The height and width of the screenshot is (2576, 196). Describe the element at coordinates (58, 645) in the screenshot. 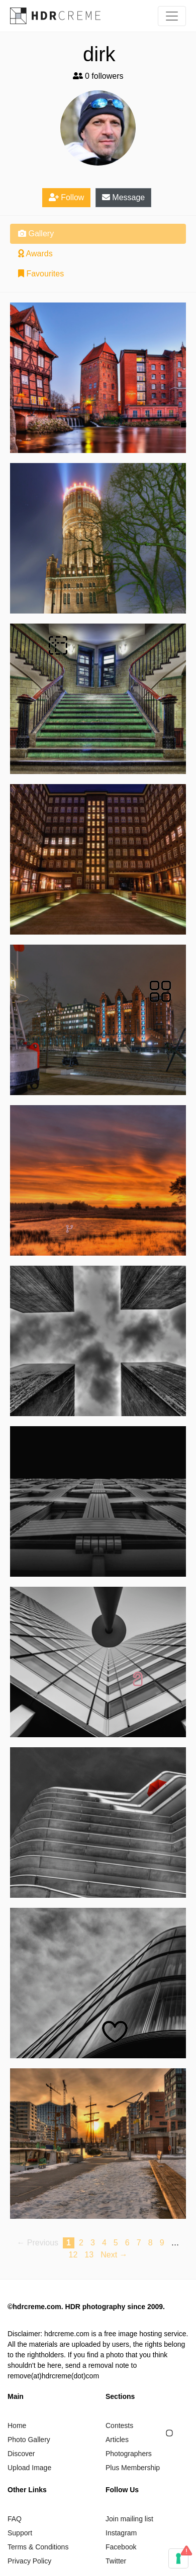

I see `create a new project from template` at that location.